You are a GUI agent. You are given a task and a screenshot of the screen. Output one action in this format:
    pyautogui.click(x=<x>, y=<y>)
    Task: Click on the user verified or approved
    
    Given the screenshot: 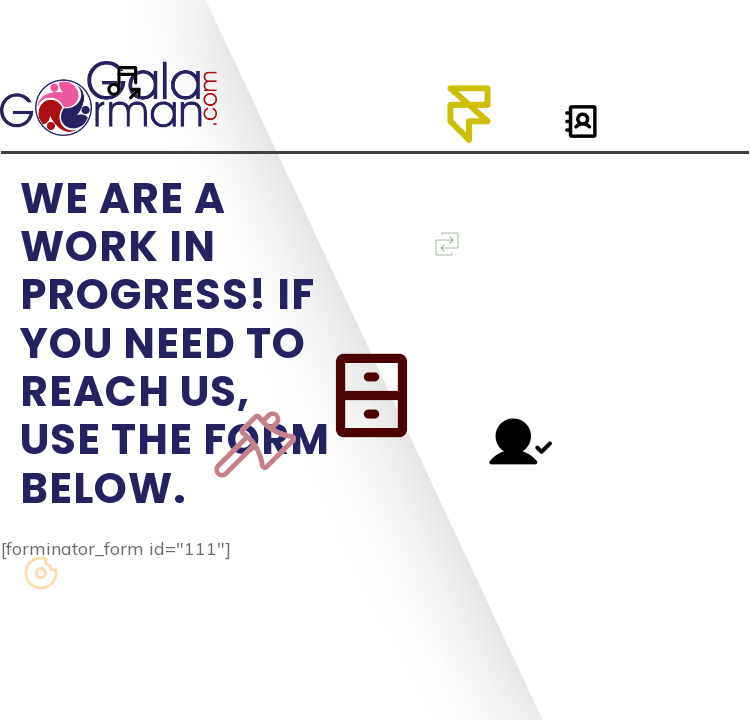 What is the action you would take?
    pyautogui.click(x=518, y=443)
    